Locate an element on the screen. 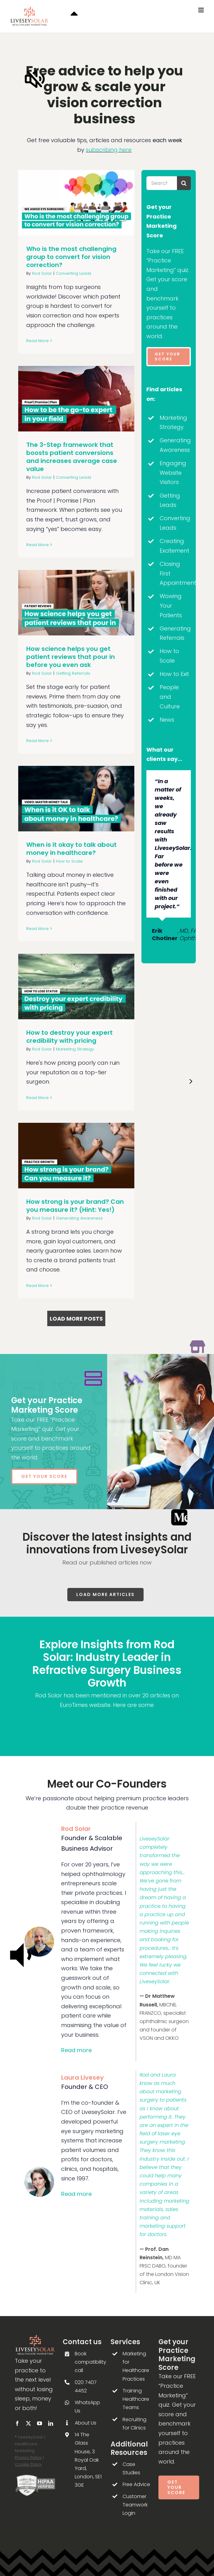 This screenshot has height=2576, width=214. mute audio or sound is located at coordinates (34, 79).